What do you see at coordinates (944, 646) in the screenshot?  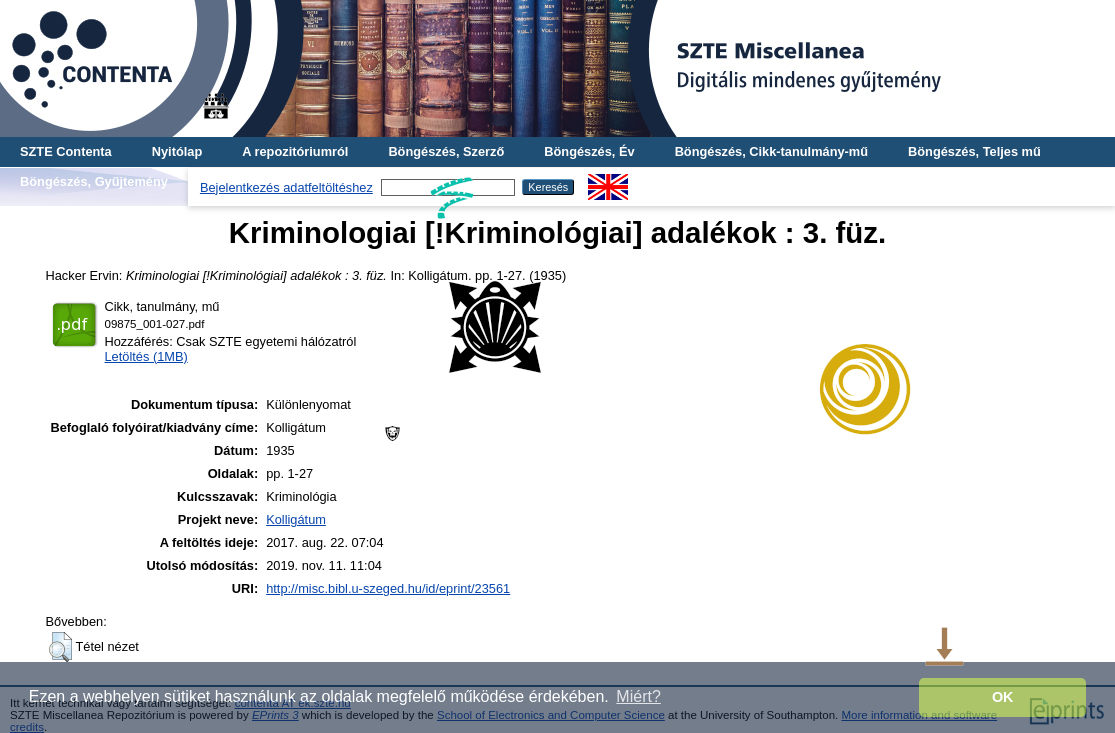 I see `download or save a file` at bounding box center [944, 646].